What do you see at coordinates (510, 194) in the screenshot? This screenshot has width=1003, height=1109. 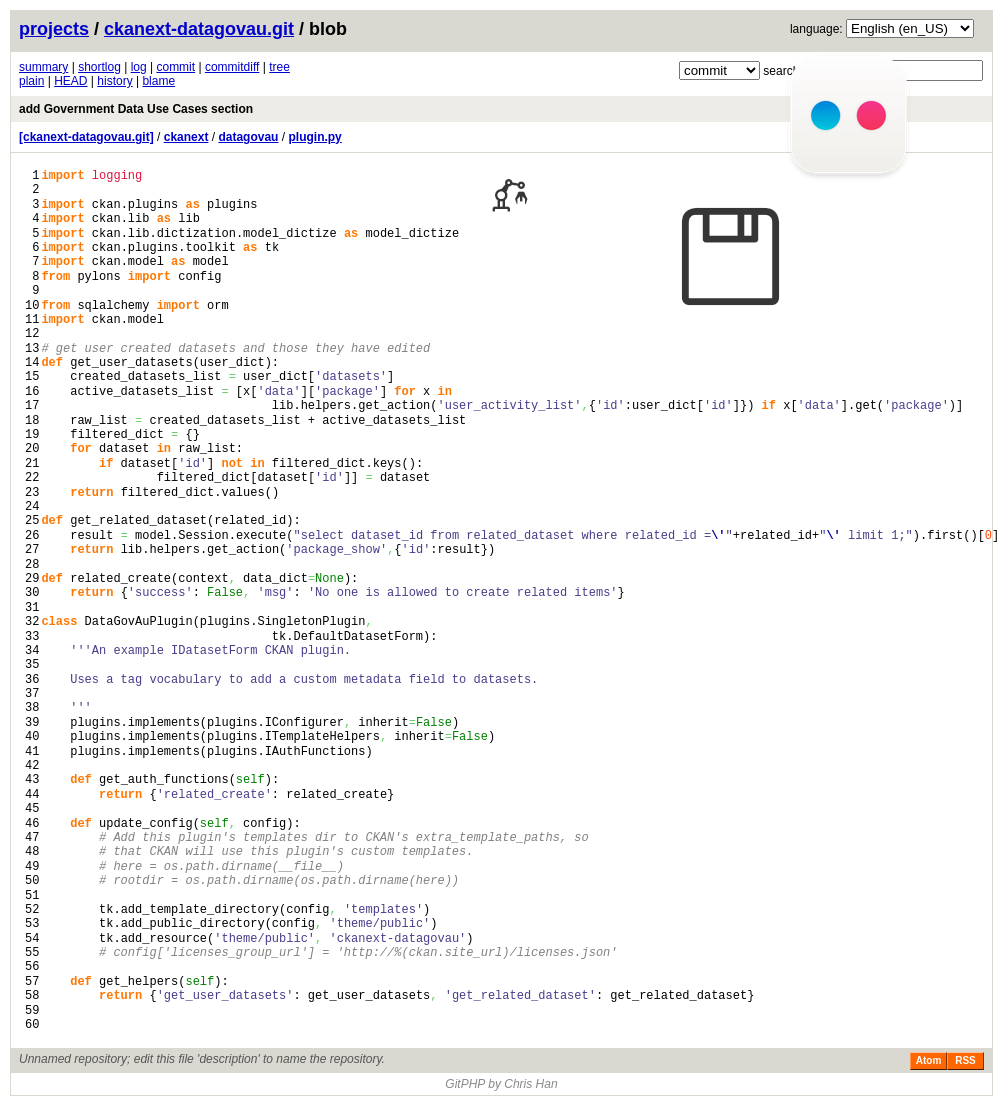 I see `open GNOME Builder IDE` at bounding box center [510, 194].